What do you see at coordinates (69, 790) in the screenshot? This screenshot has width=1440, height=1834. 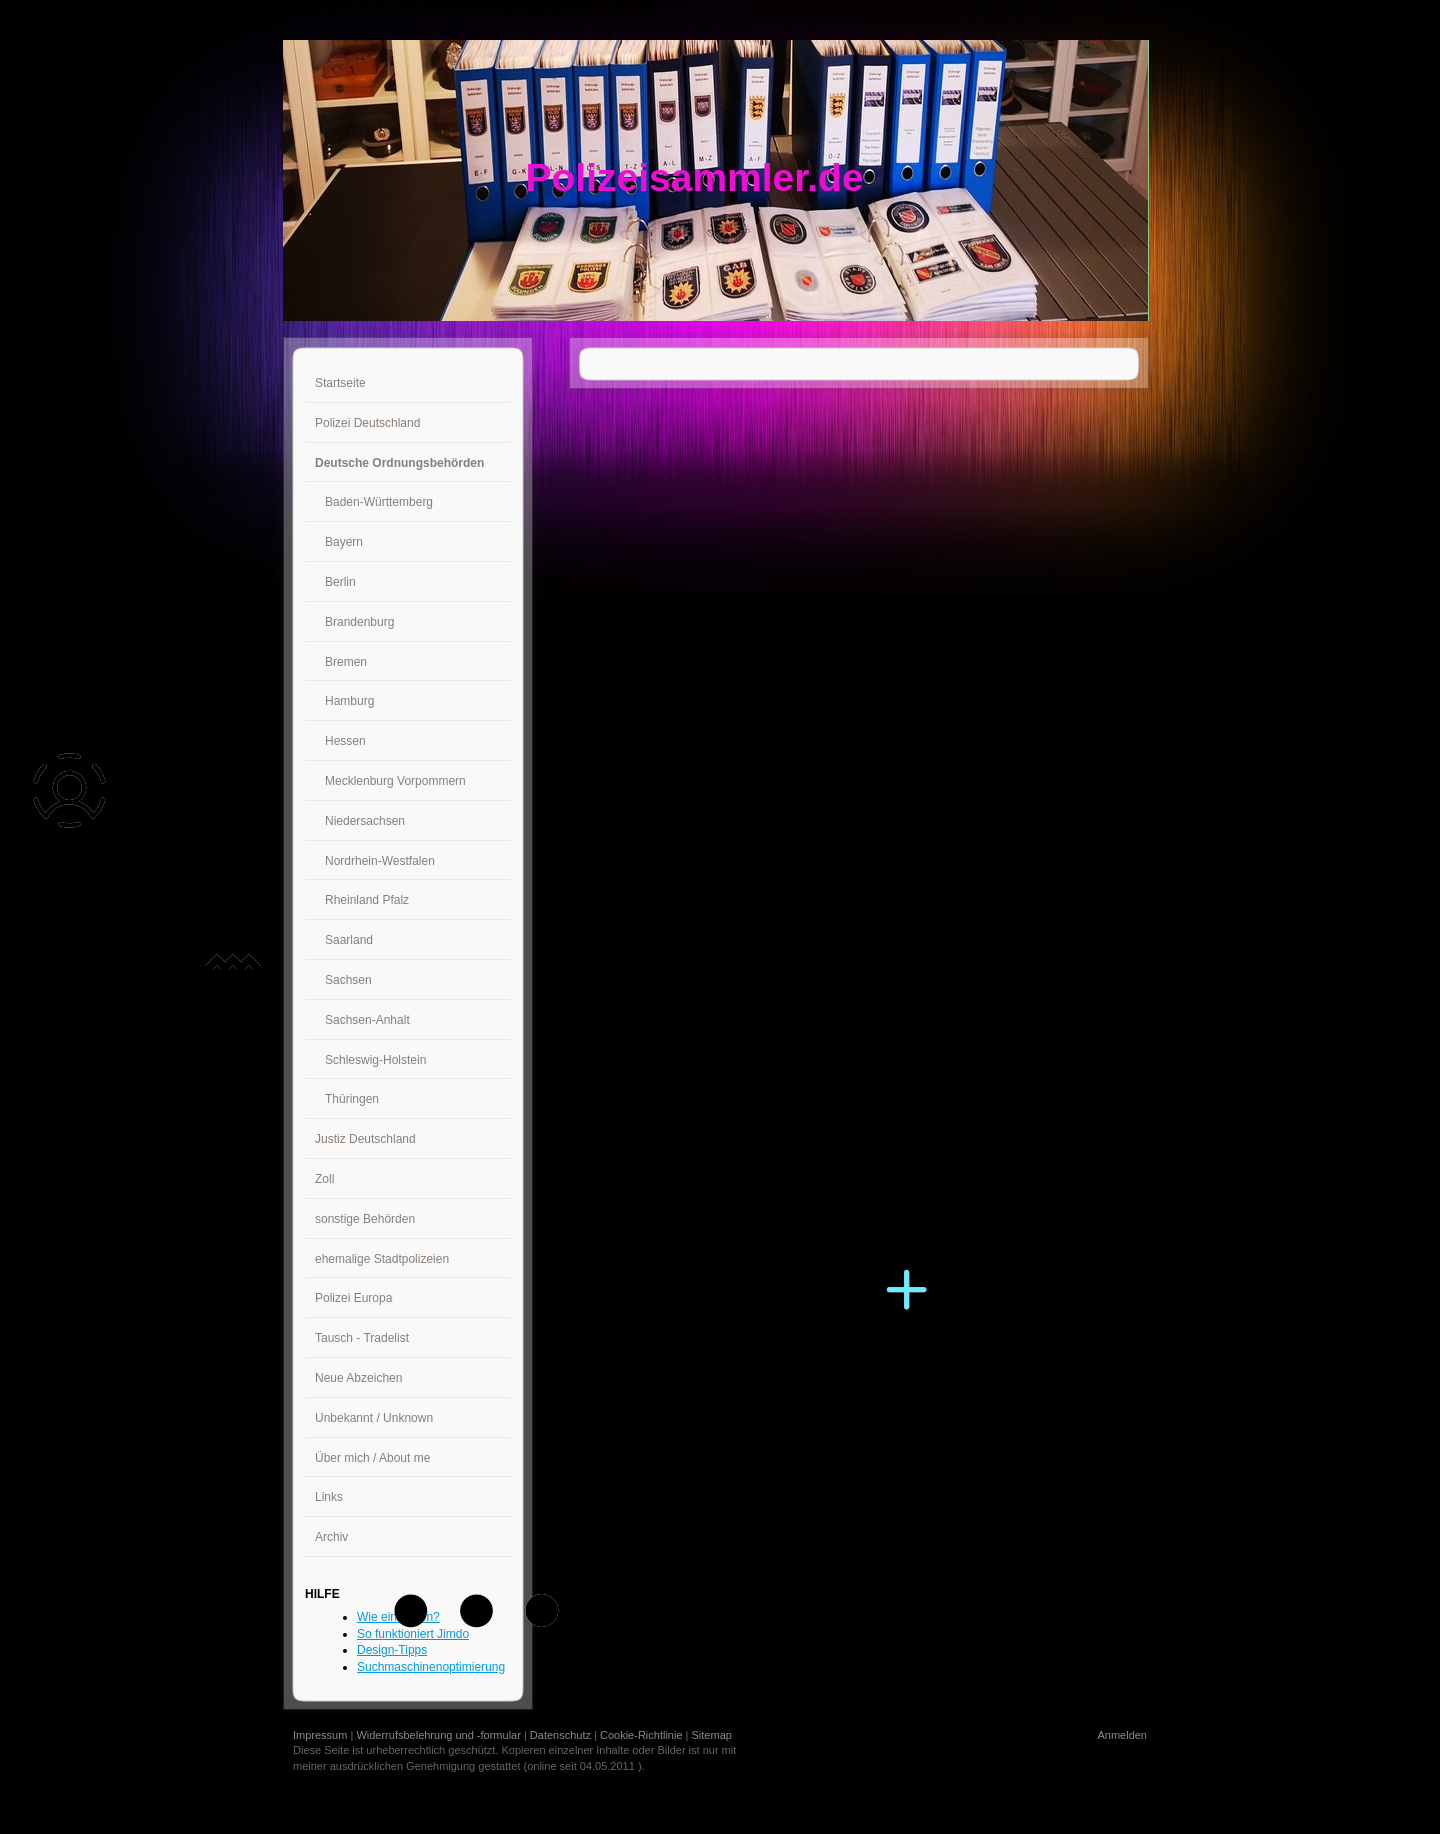 I see `incomplete or pending user profile` at bounding box center [69, 790].